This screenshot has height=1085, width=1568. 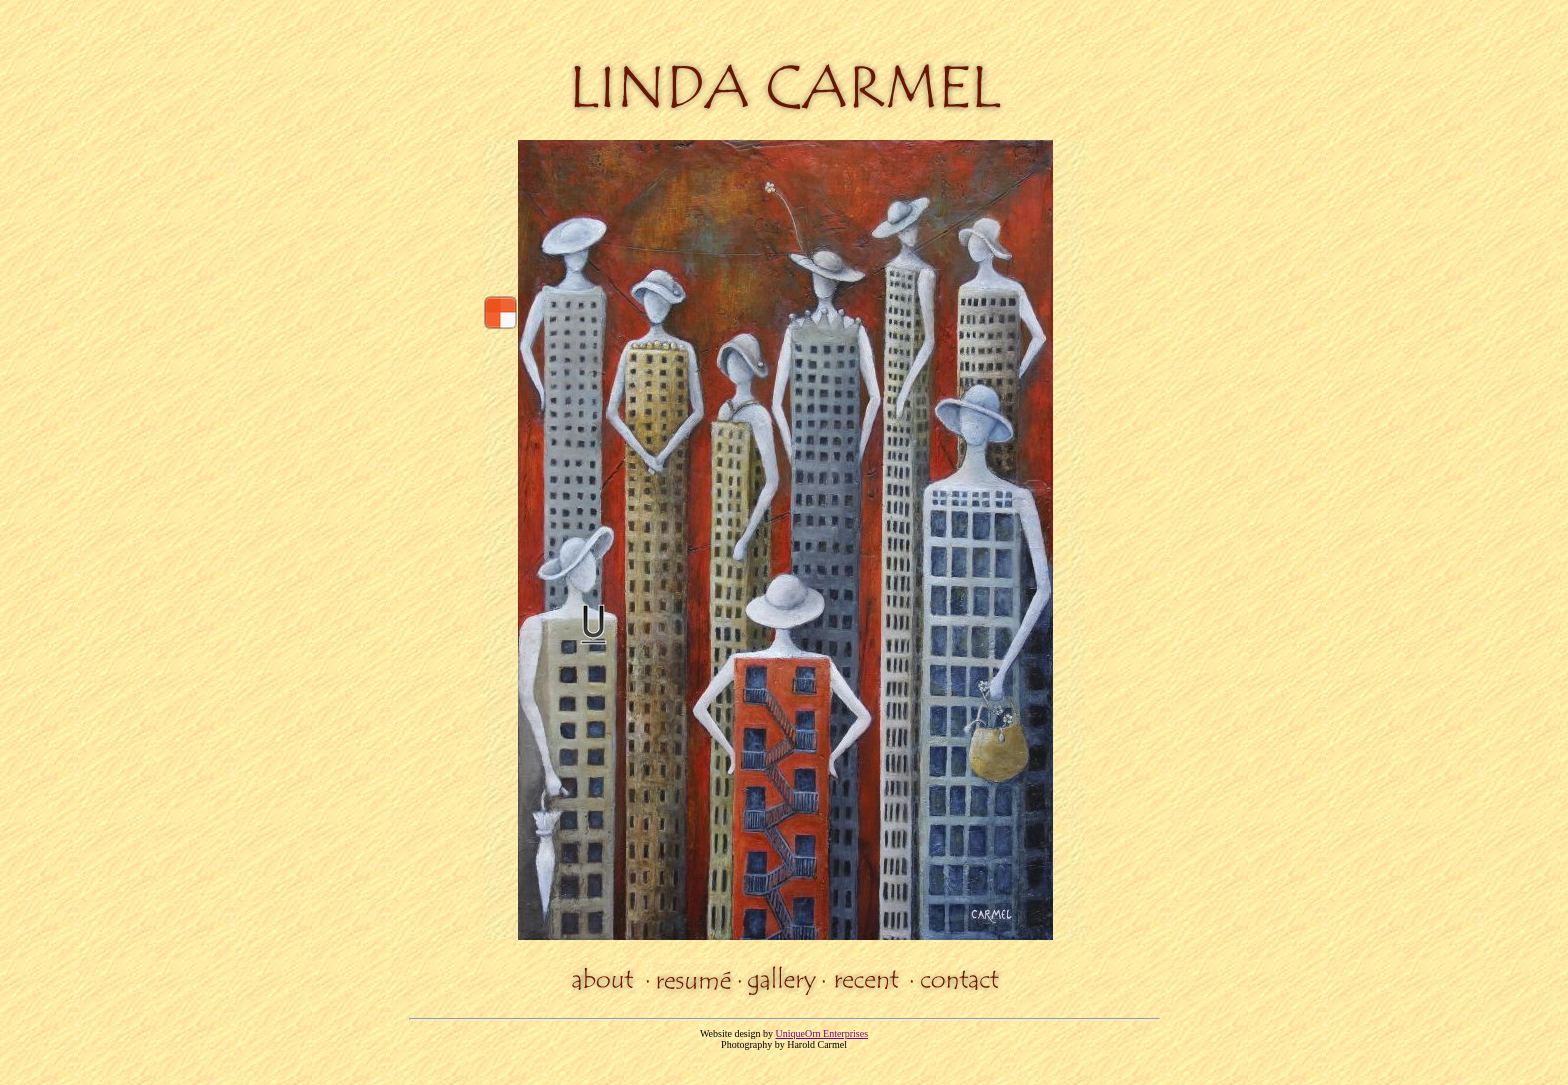 What do you see at coordinates (500, 312) in the screenshot?
I see `switch to the bottom-right workspace` at bounding box center [500, 312].